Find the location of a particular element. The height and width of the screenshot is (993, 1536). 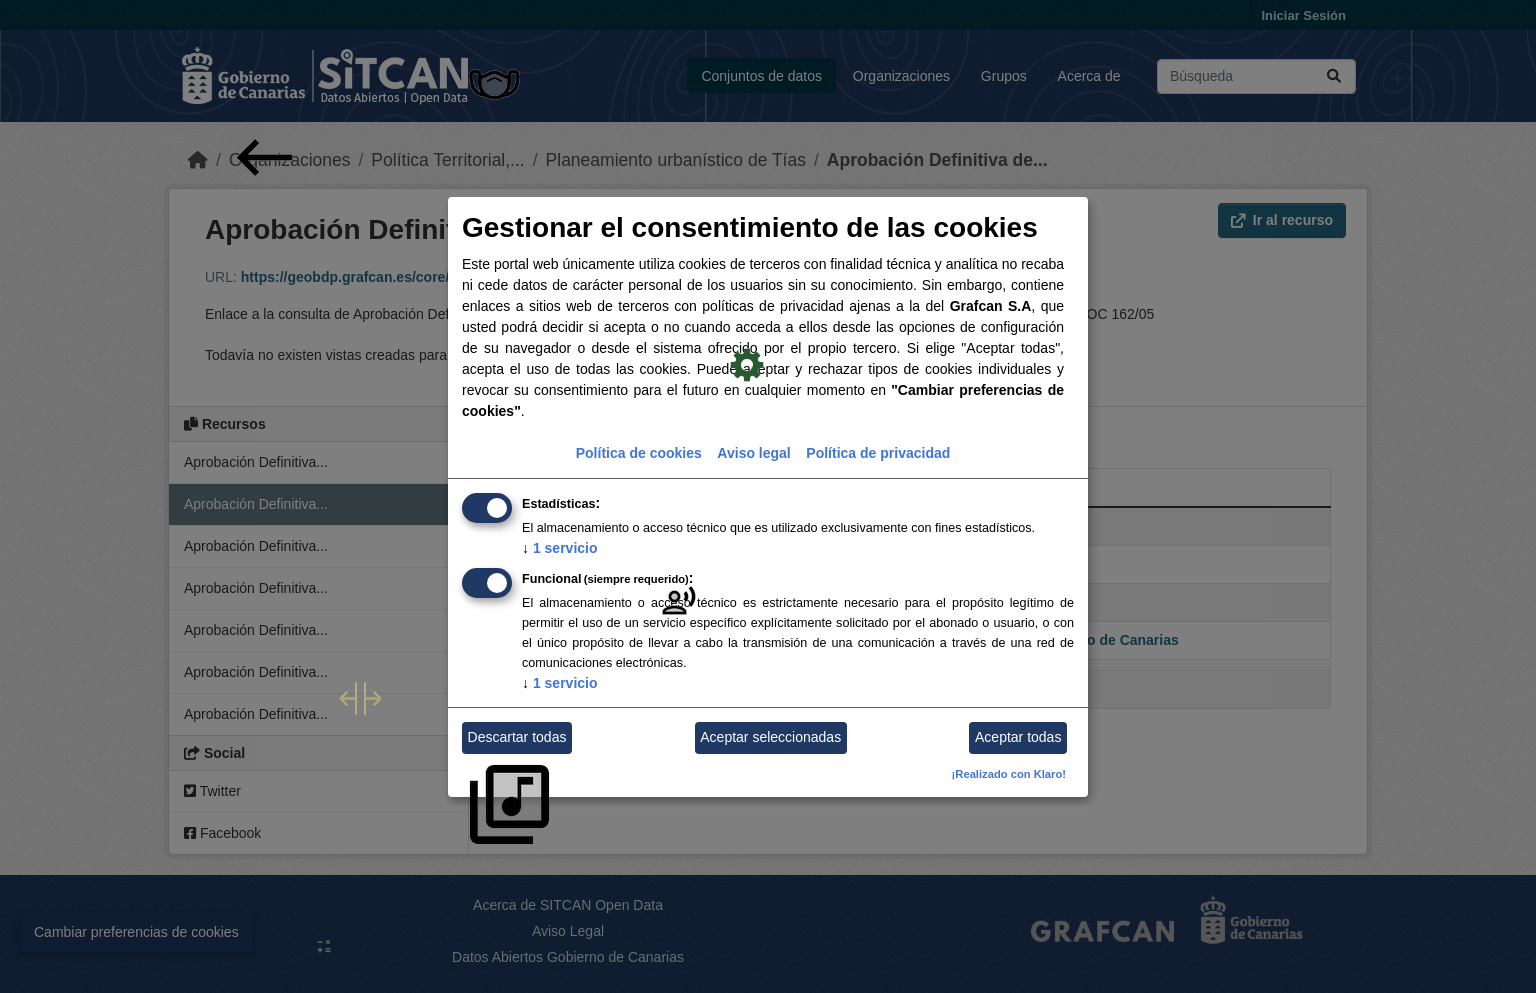

text-to-speech or voice output enabled is located at coordinates (679, 601).